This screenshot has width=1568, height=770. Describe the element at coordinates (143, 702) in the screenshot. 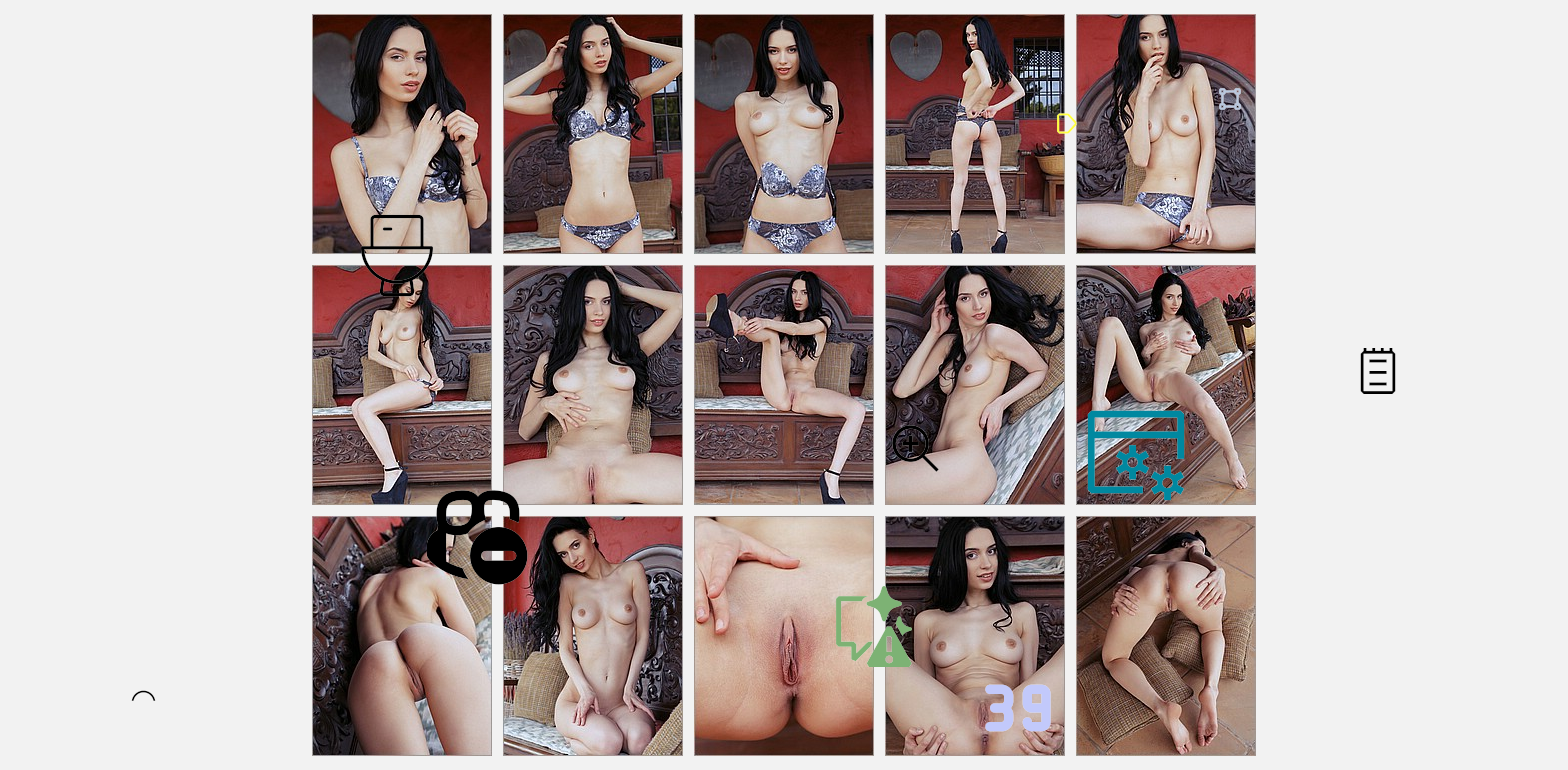

I see `indicates content is loading` at that location.